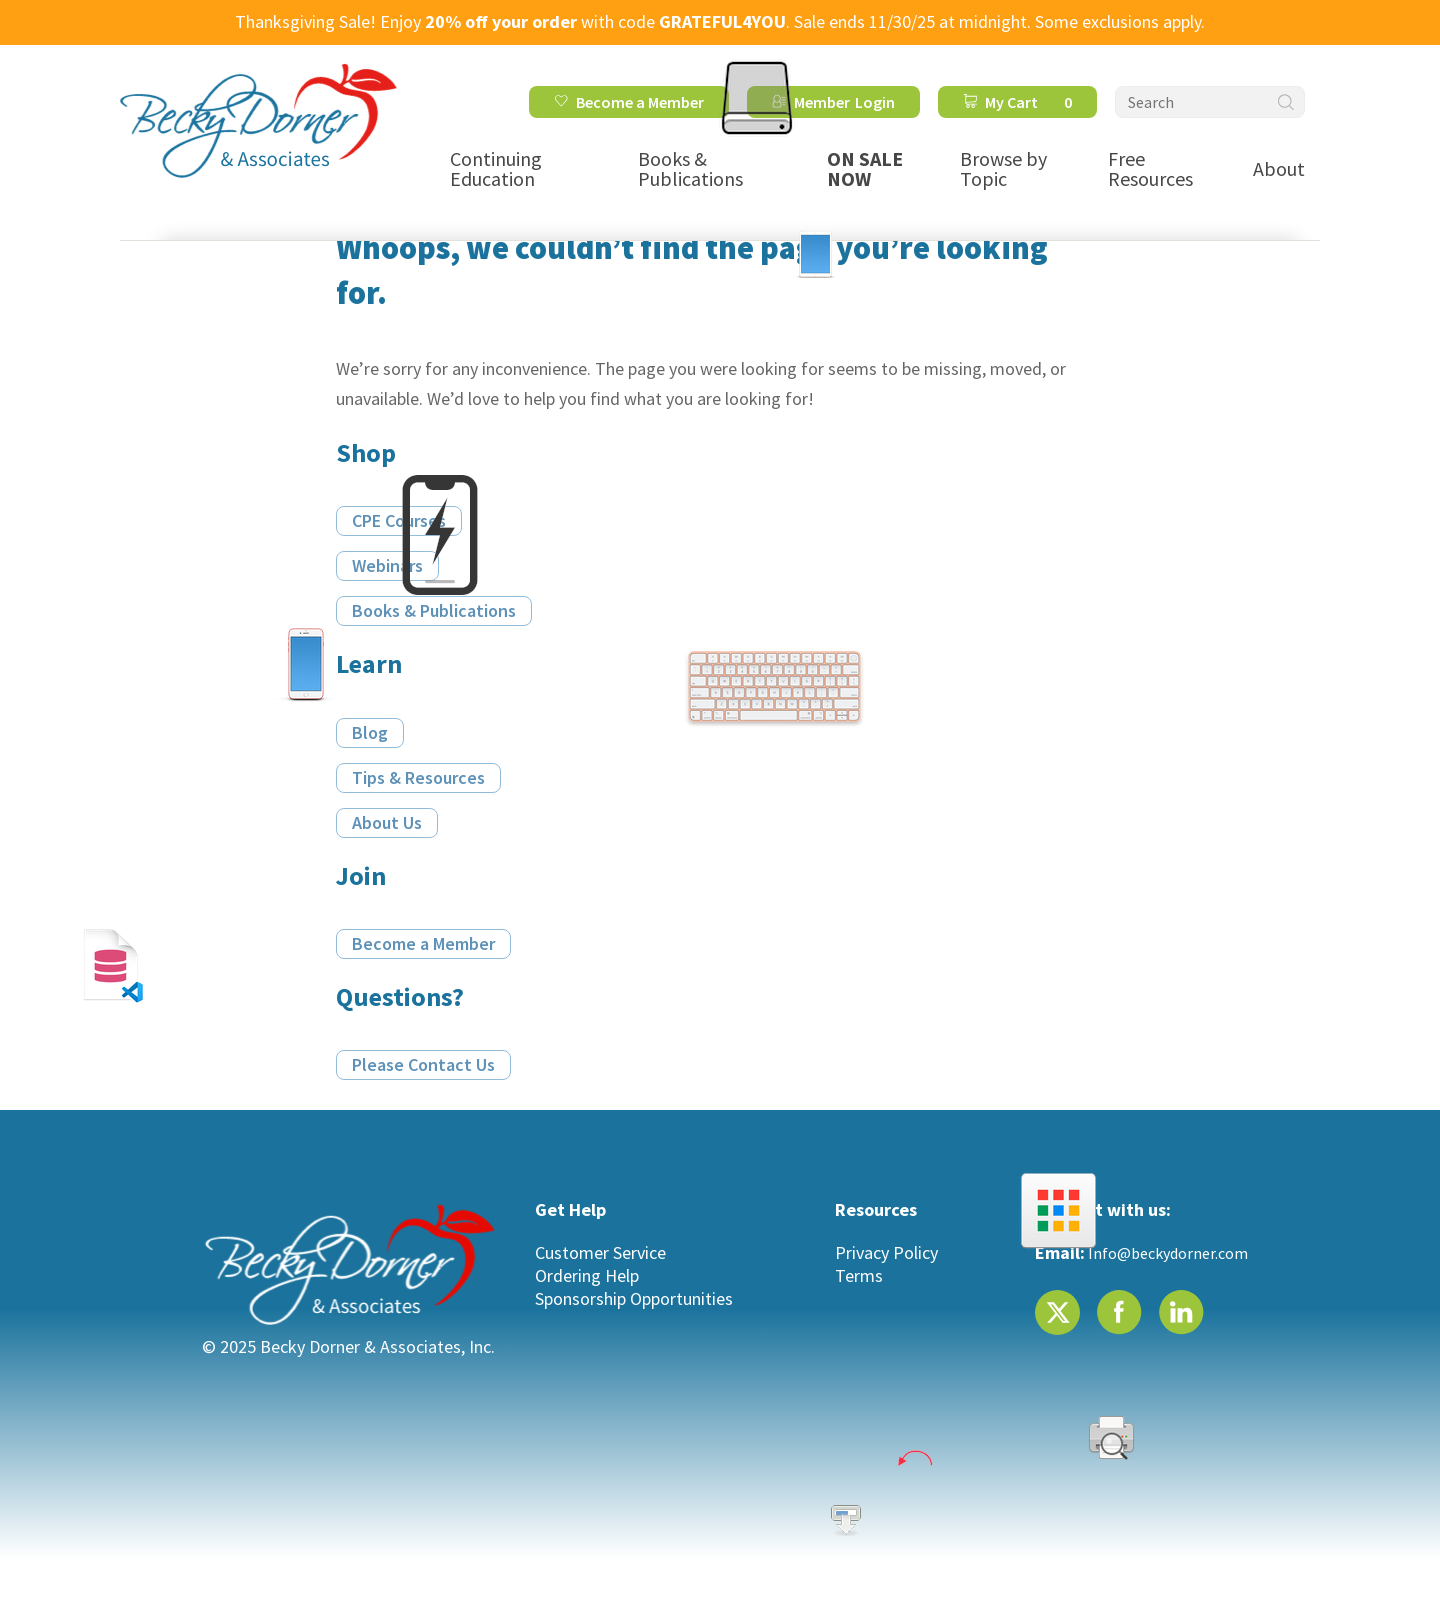 The width and height of the screenshot is (1440, 1608). What do you see at coordinates (111, 966) in the screenshot?
I see `open sql database file in Visual Studio Code` at bounding box center [111, 966].